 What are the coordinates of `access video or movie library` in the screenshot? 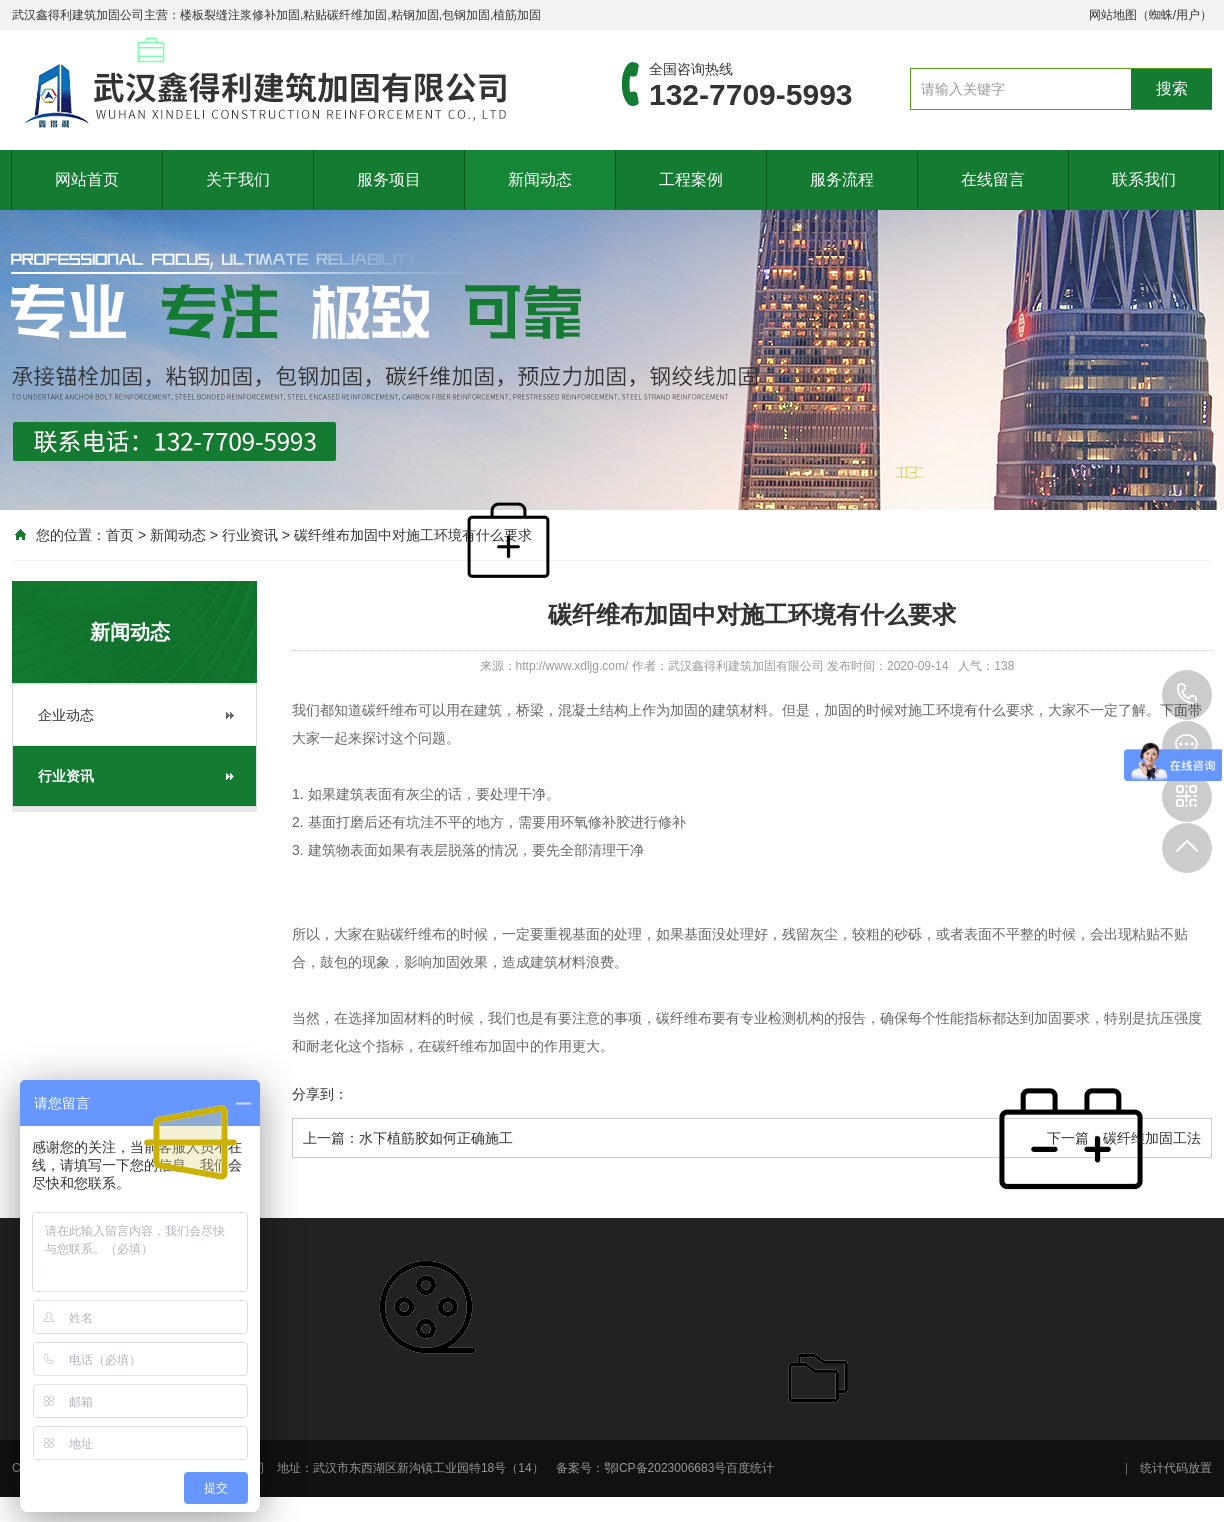 It's located at (426, 1307).